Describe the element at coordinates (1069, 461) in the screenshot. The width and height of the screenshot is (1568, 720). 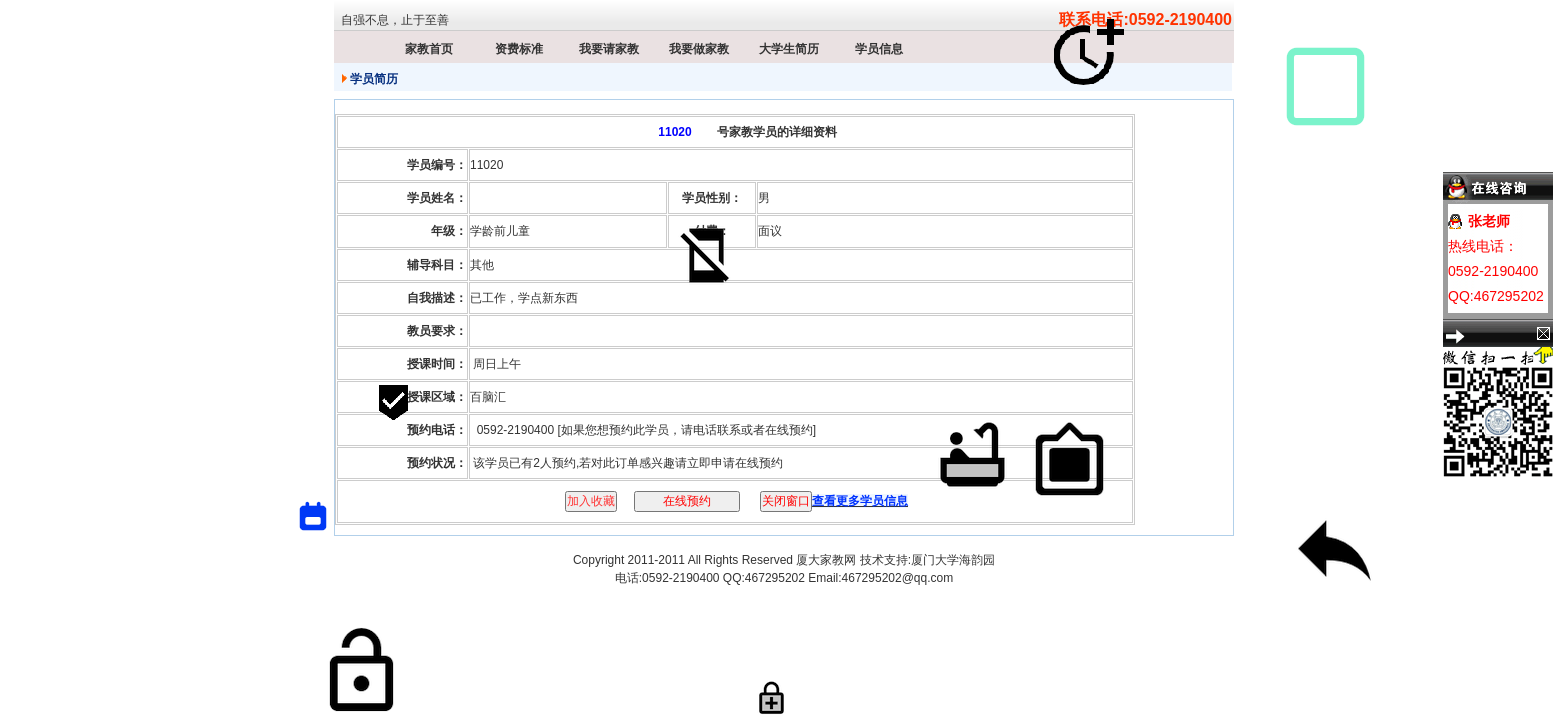
I see `view photo in a decorative frame` at that location.